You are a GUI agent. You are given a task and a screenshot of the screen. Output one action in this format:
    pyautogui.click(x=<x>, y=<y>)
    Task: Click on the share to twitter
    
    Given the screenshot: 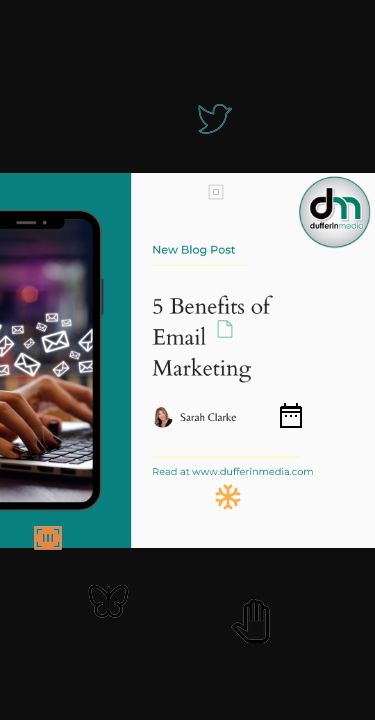 What is the action you would take?
    pyautogui.click(x=213, y=117)
    